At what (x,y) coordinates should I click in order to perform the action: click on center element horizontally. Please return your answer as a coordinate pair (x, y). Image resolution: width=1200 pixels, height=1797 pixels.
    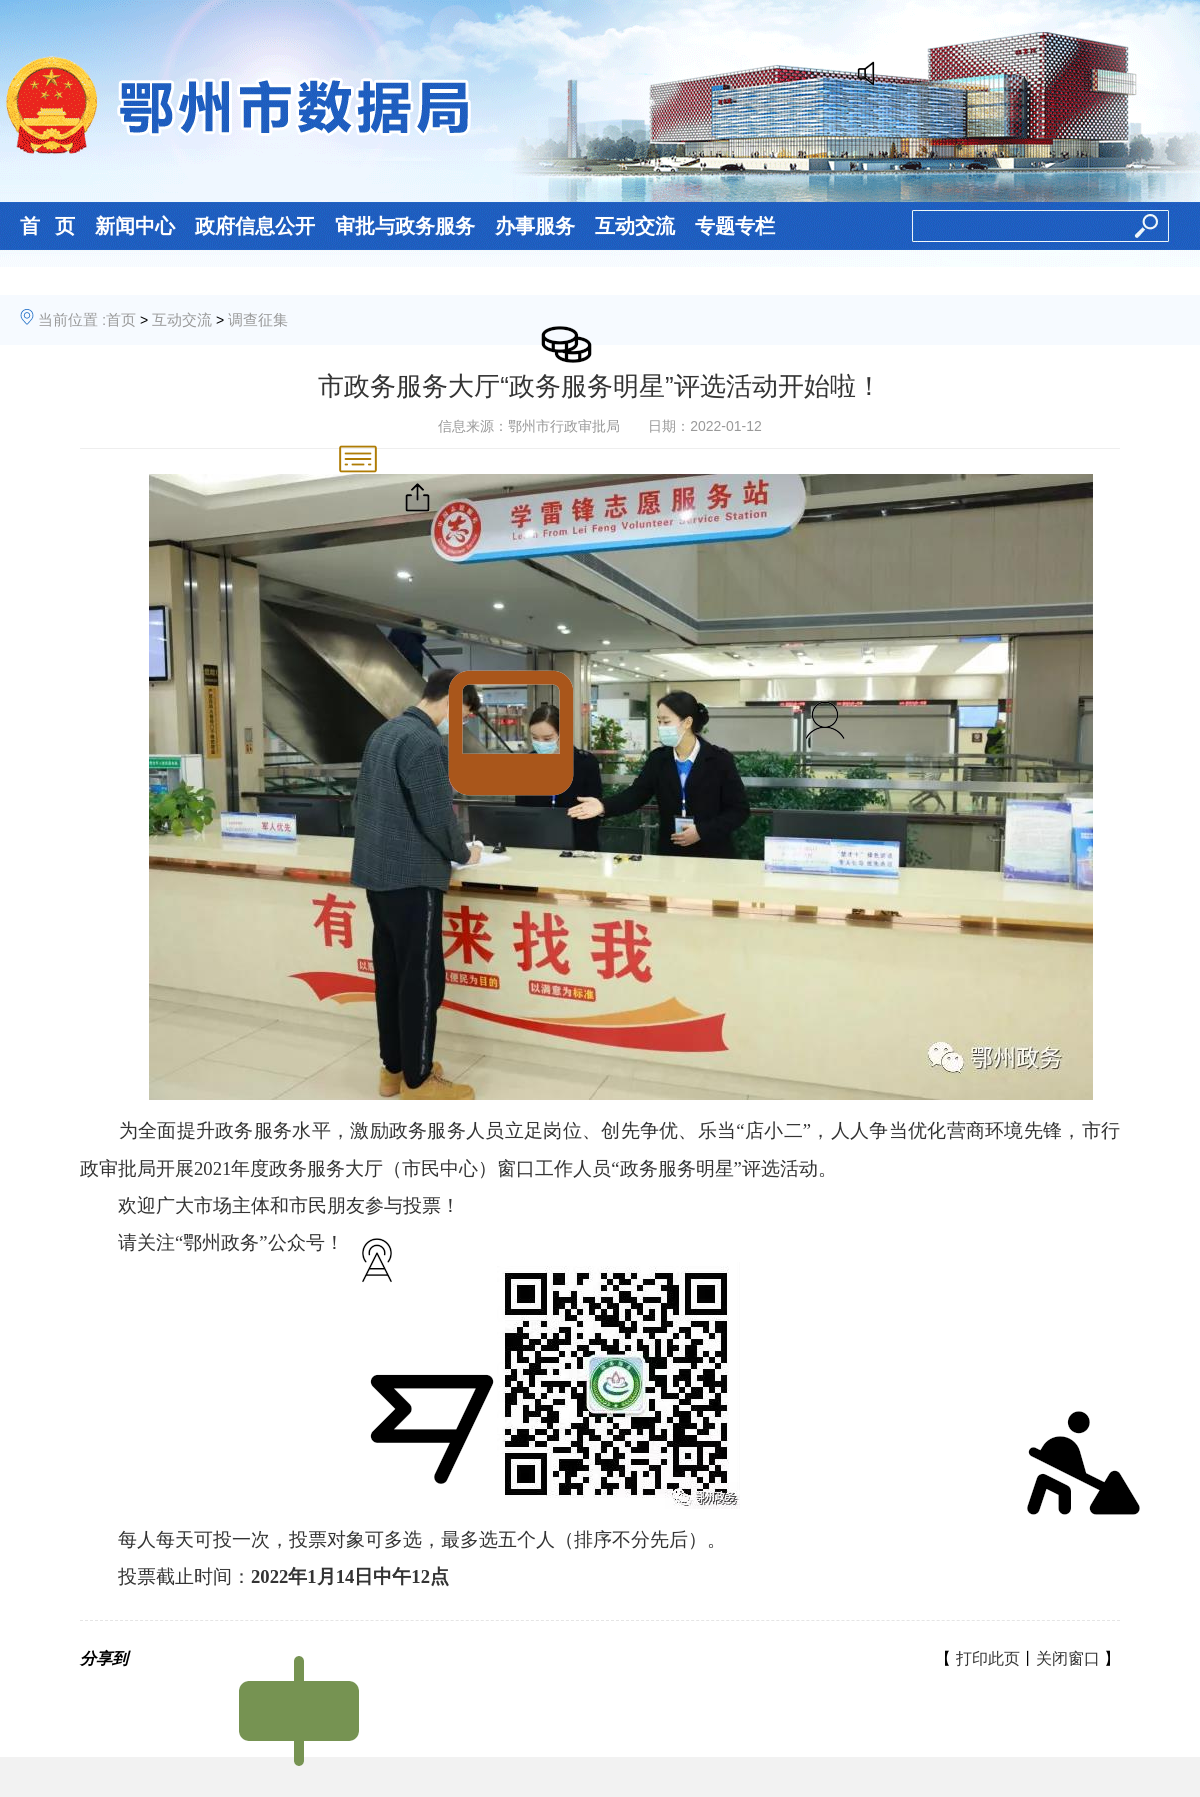
    Looking at the image, I should click on (299, 1711).